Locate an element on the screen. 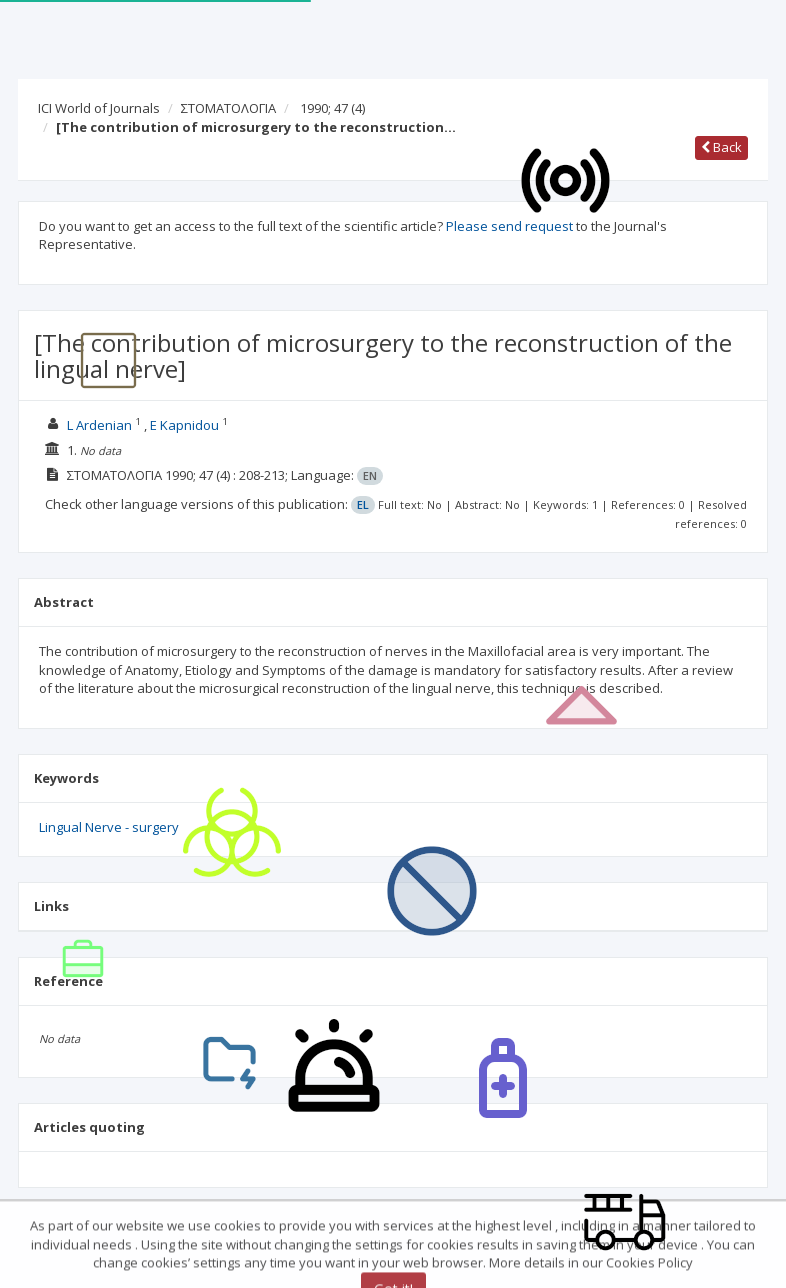 The image size is (786, 1288). indicates a prohibited or restricted action is located at coordinates (432, 891).